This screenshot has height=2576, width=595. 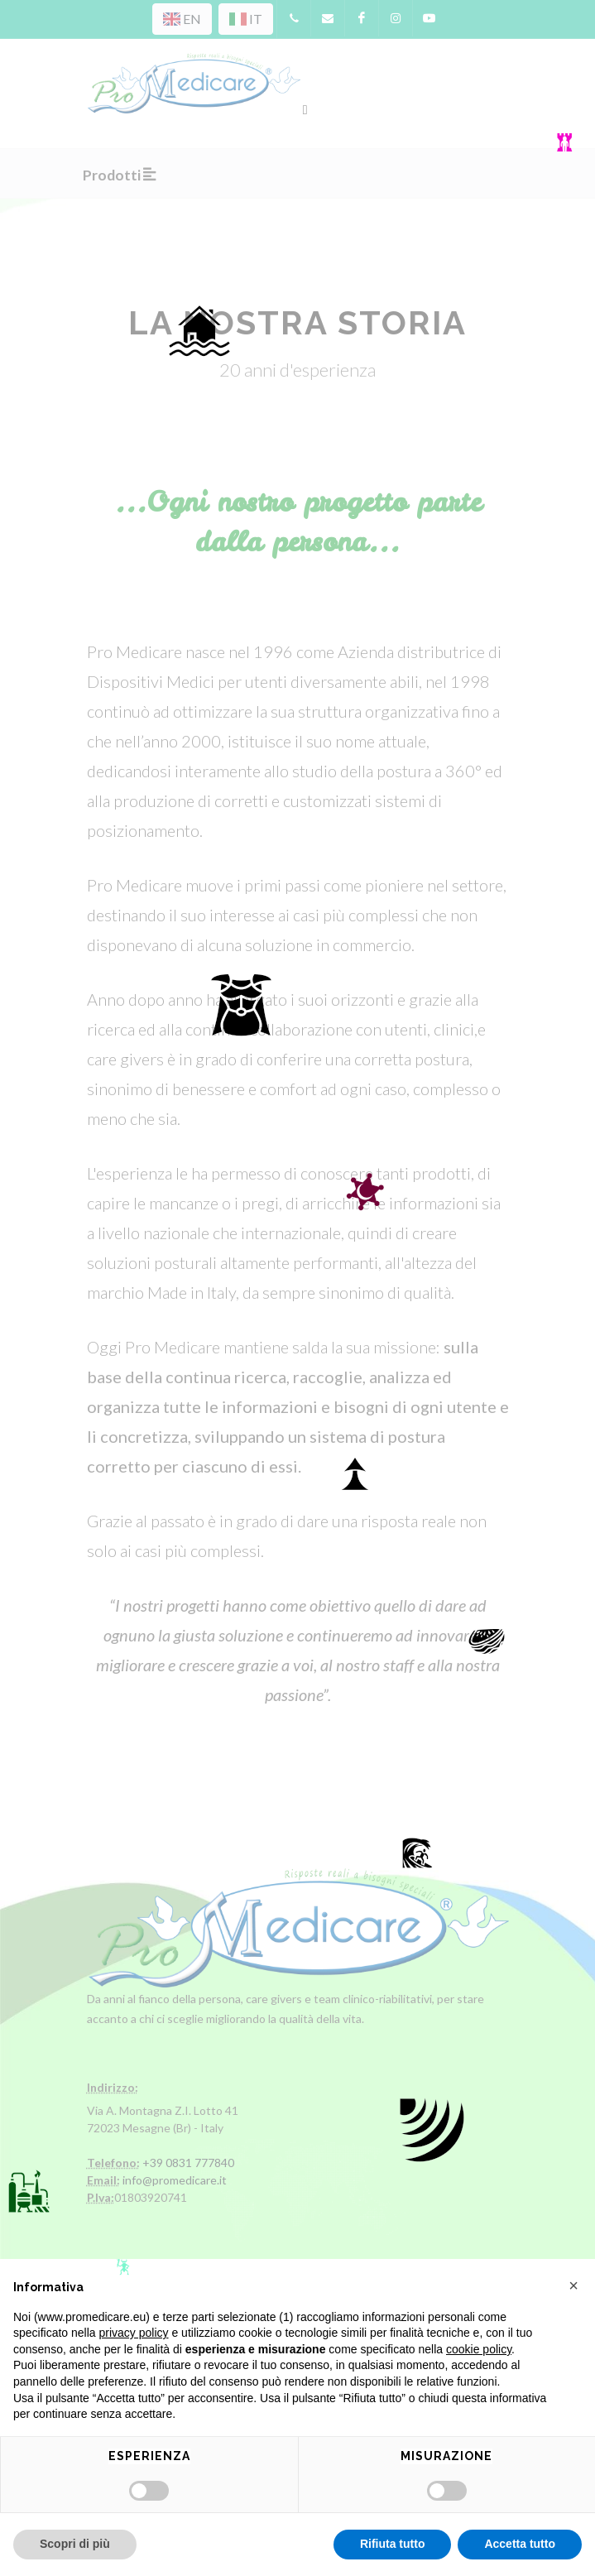 I want to click on indicates flood warning or alert, so click(x=199, y=329).